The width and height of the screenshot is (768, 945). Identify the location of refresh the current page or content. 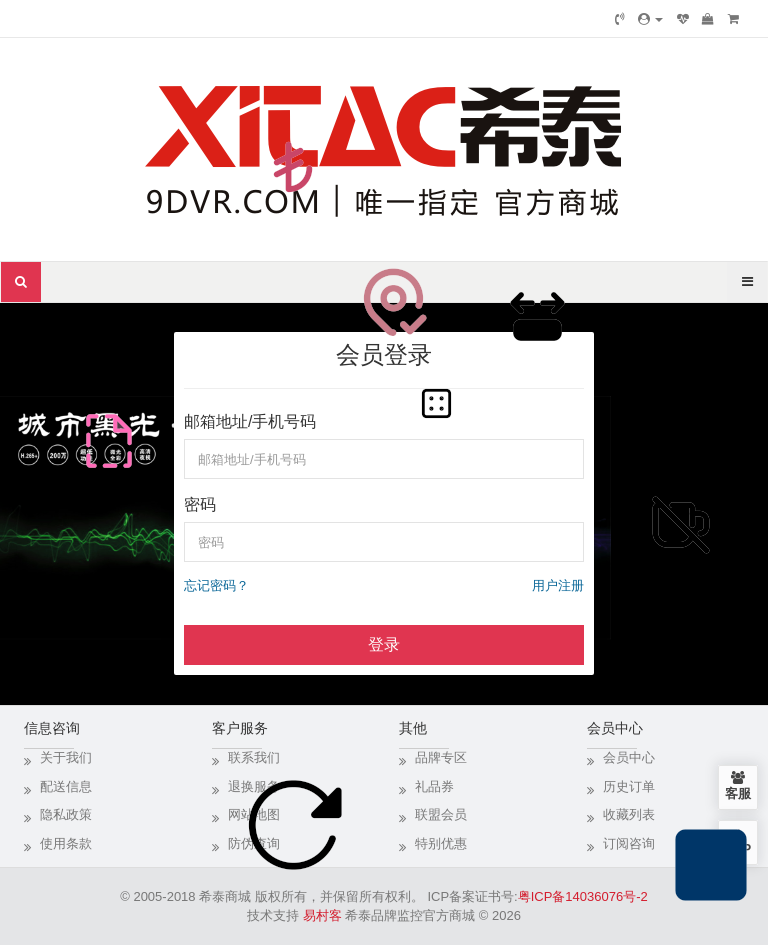
(297, 825).